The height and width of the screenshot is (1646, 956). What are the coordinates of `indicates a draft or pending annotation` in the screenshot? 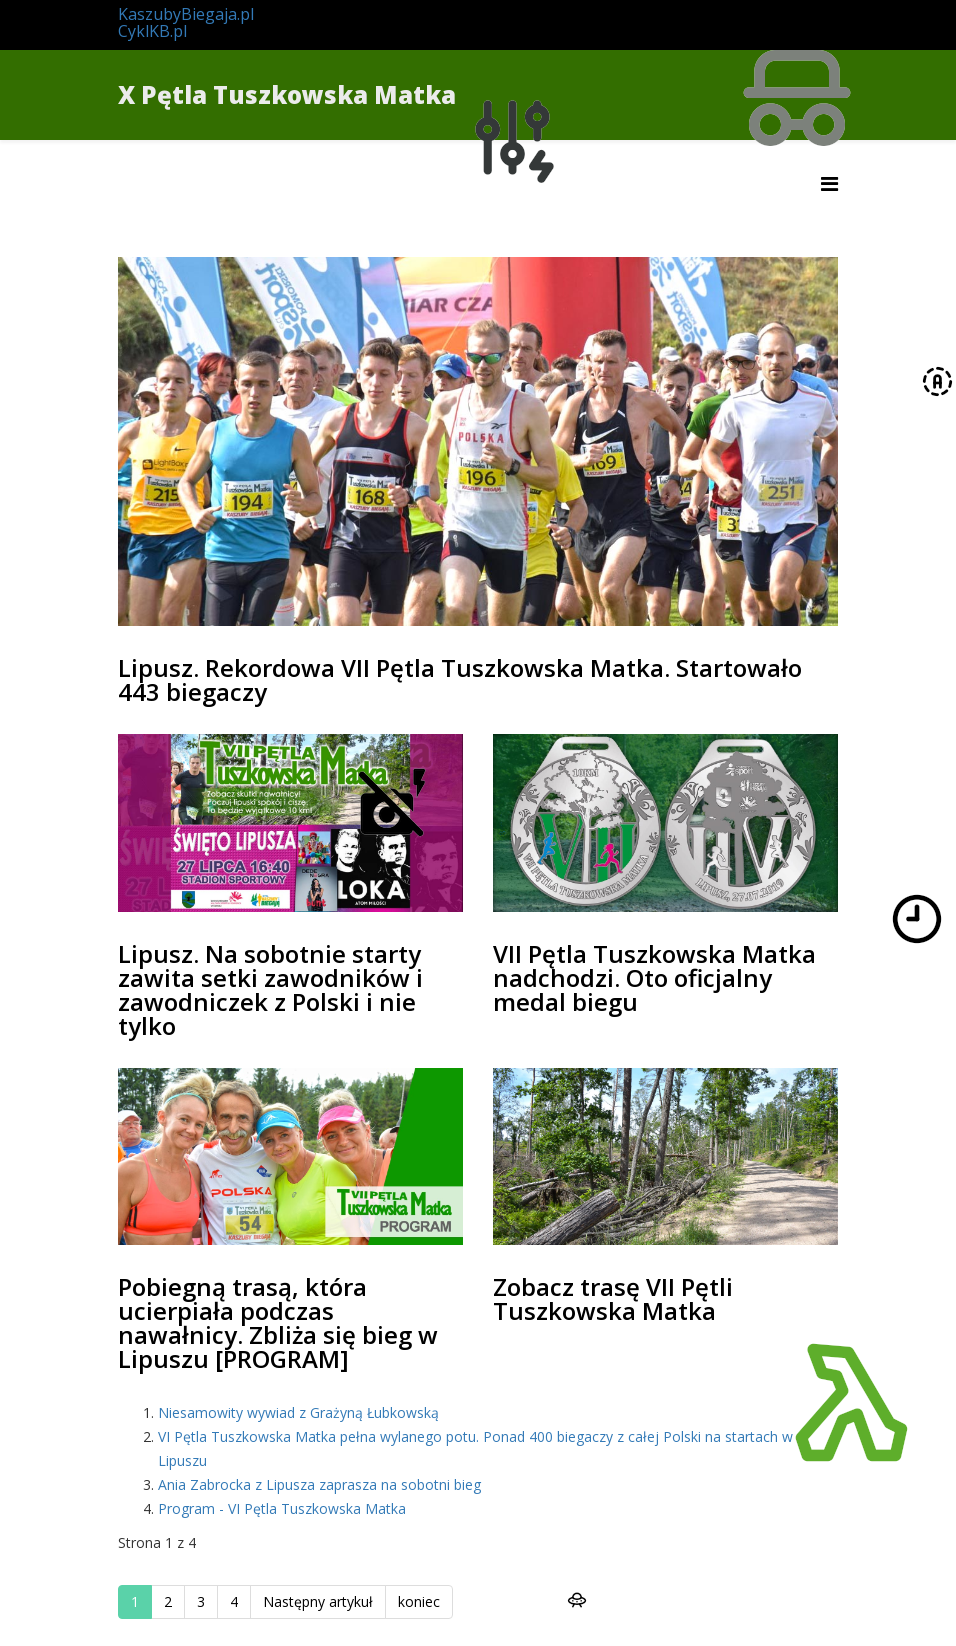 It's located at (937, 381).